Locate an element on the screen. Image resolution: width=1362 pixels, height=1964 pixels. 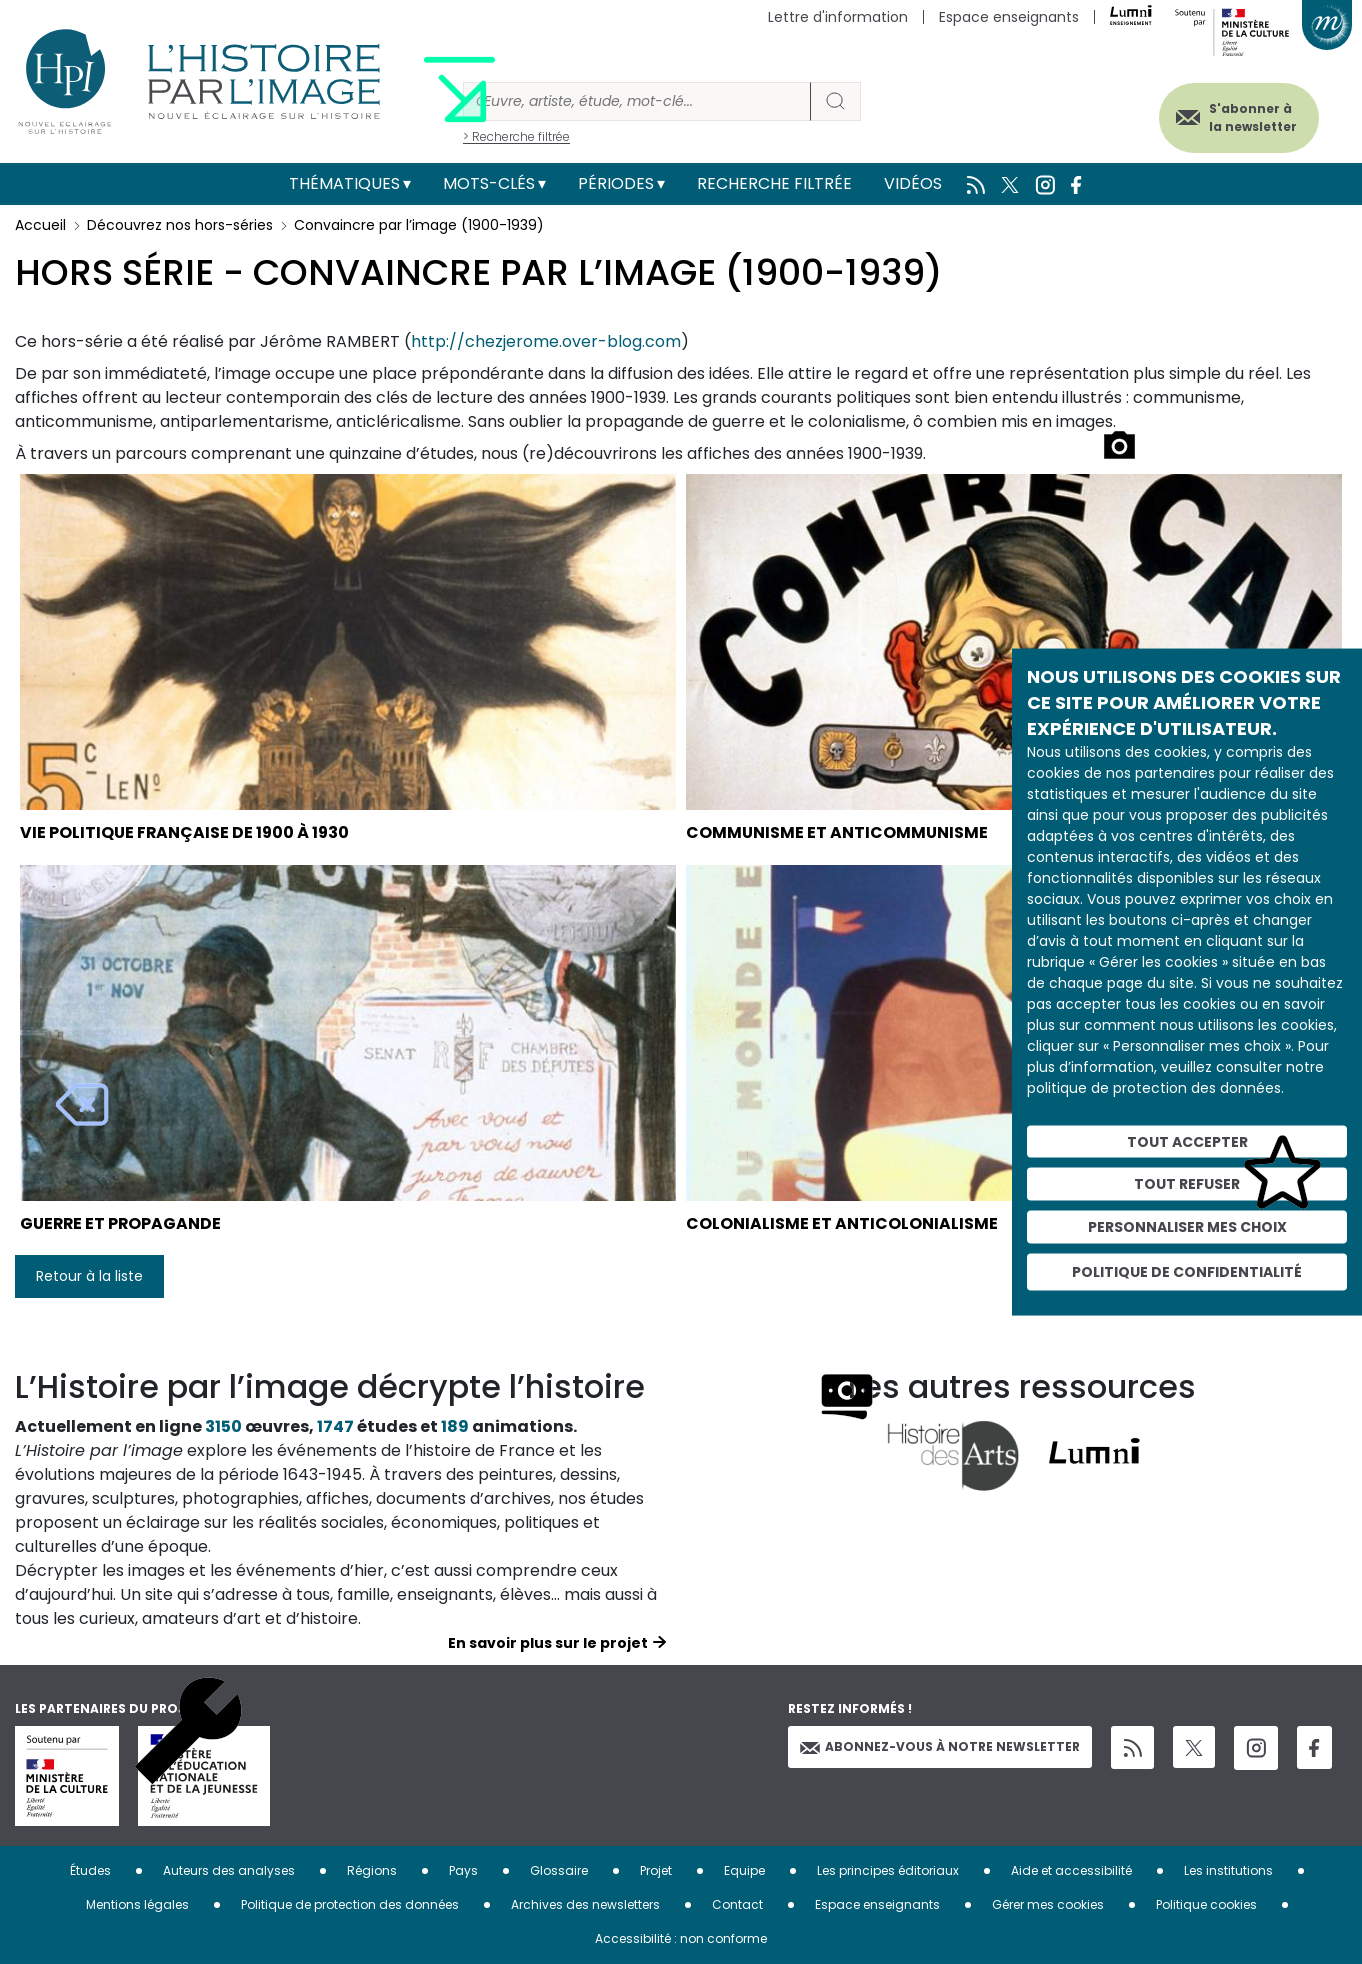
add item to favorites is located at coordinates (1282, 1172).